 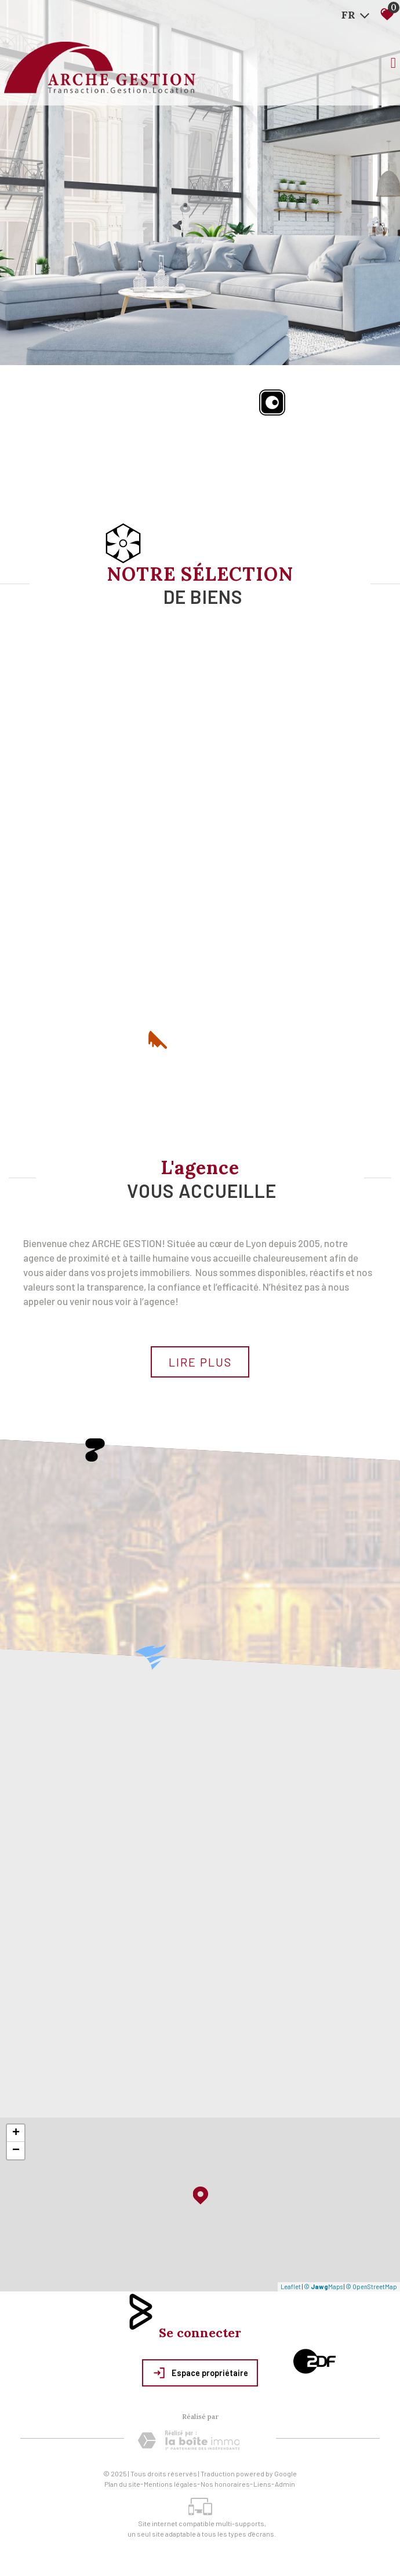 I want to click on ariakit brand logo, so click(x=272, y=402).